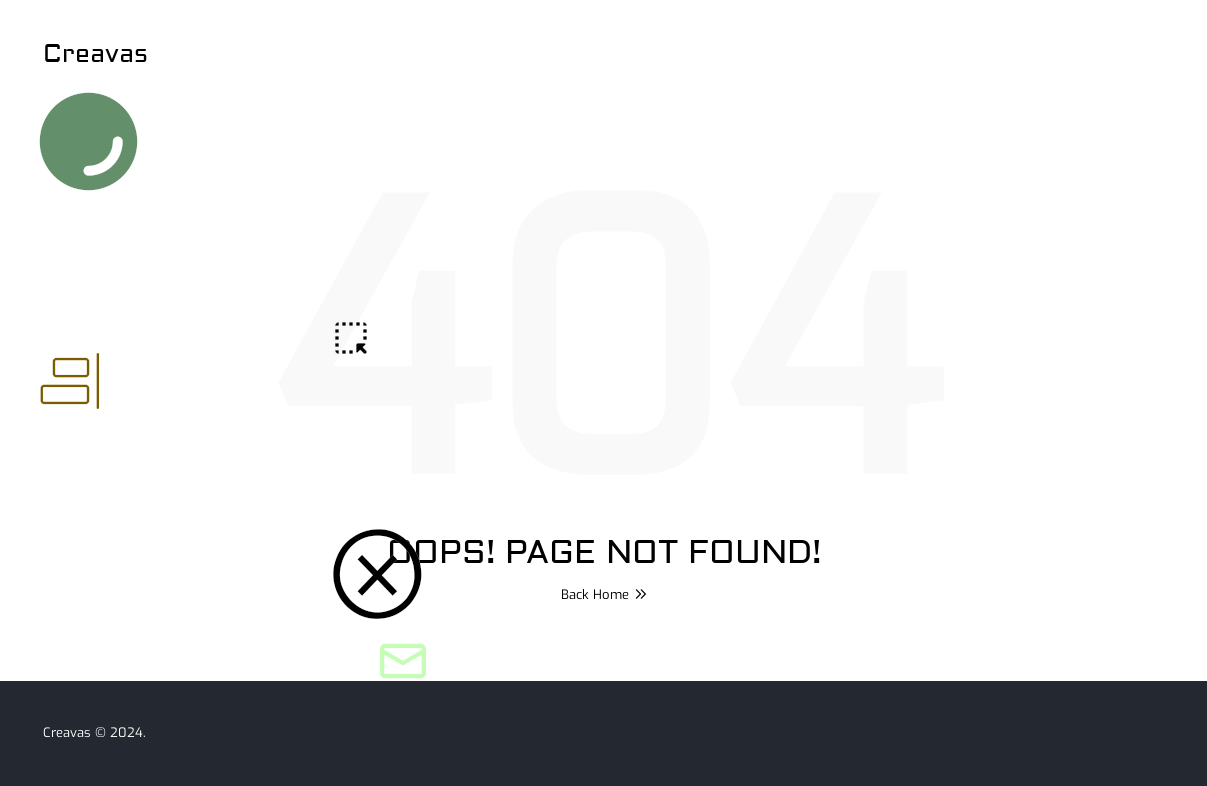  I want to click on align text to the right, so click(71, 381).